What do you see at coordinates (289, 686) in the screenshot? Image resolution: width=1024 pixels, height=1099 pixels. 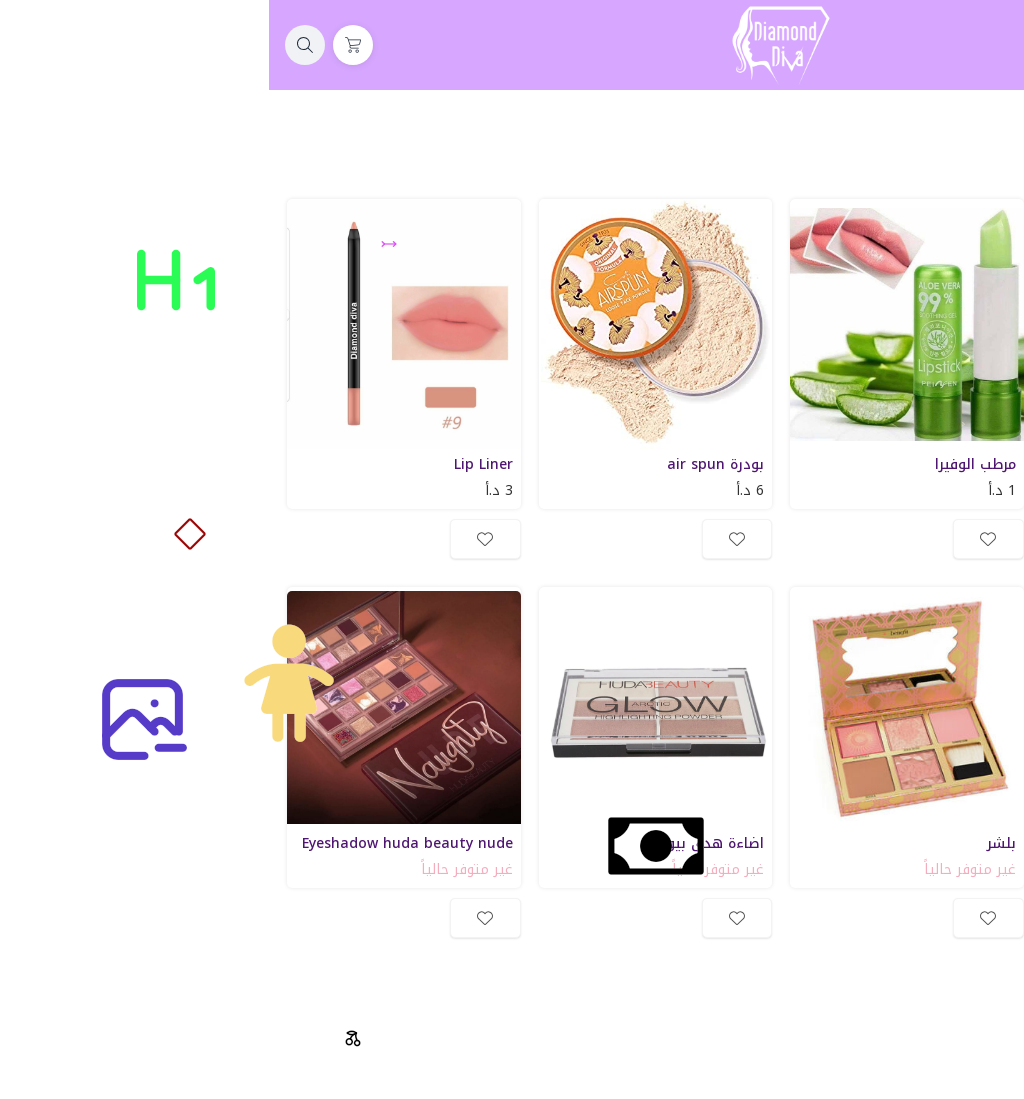 I see `indicates women's restroom or facilities` at bounding box center [289, 686].